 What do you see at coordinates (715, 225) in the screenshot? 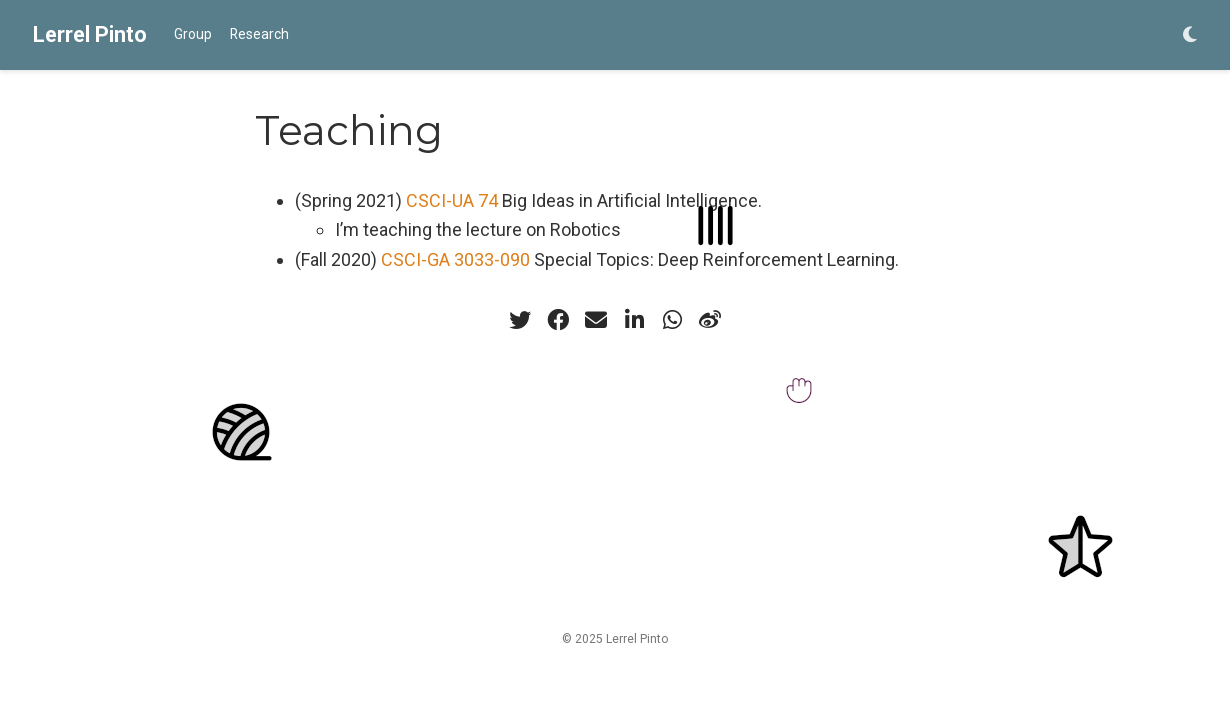
I see `indicates a count or tally of four items` at bounding box center [715, 225].